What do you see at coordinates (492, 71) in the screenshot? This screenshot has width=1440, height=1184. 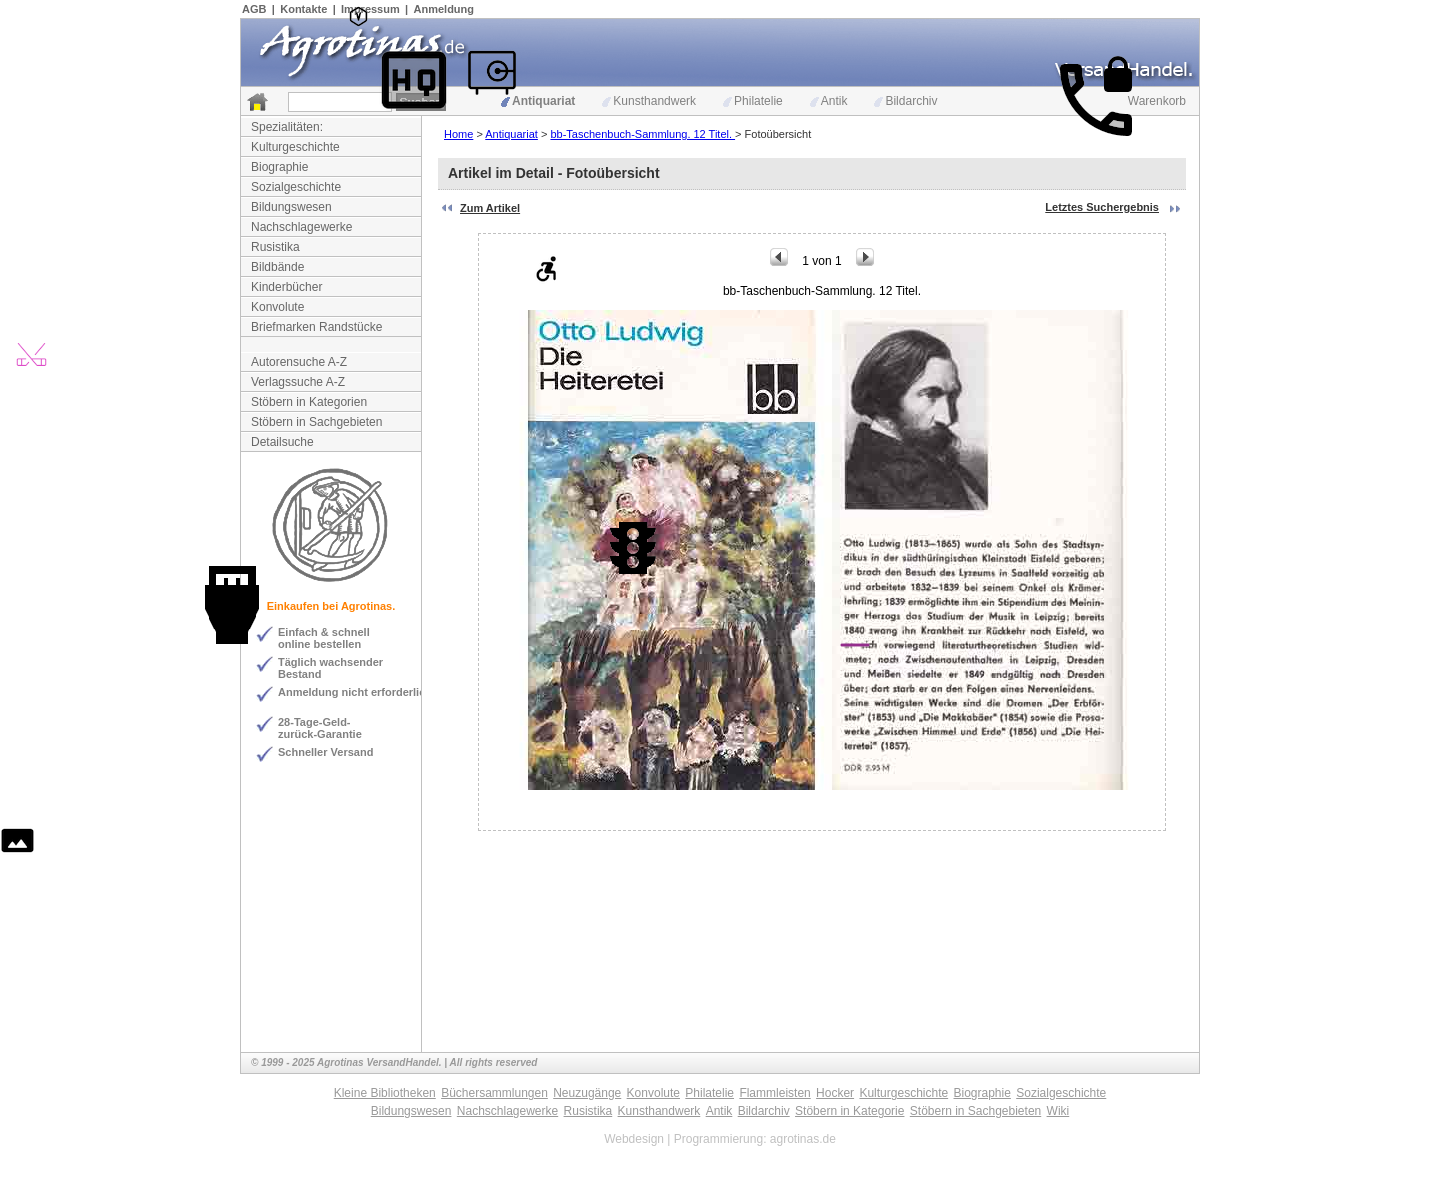 I see `access secure storage or vault` at bounding box center [492, 71].